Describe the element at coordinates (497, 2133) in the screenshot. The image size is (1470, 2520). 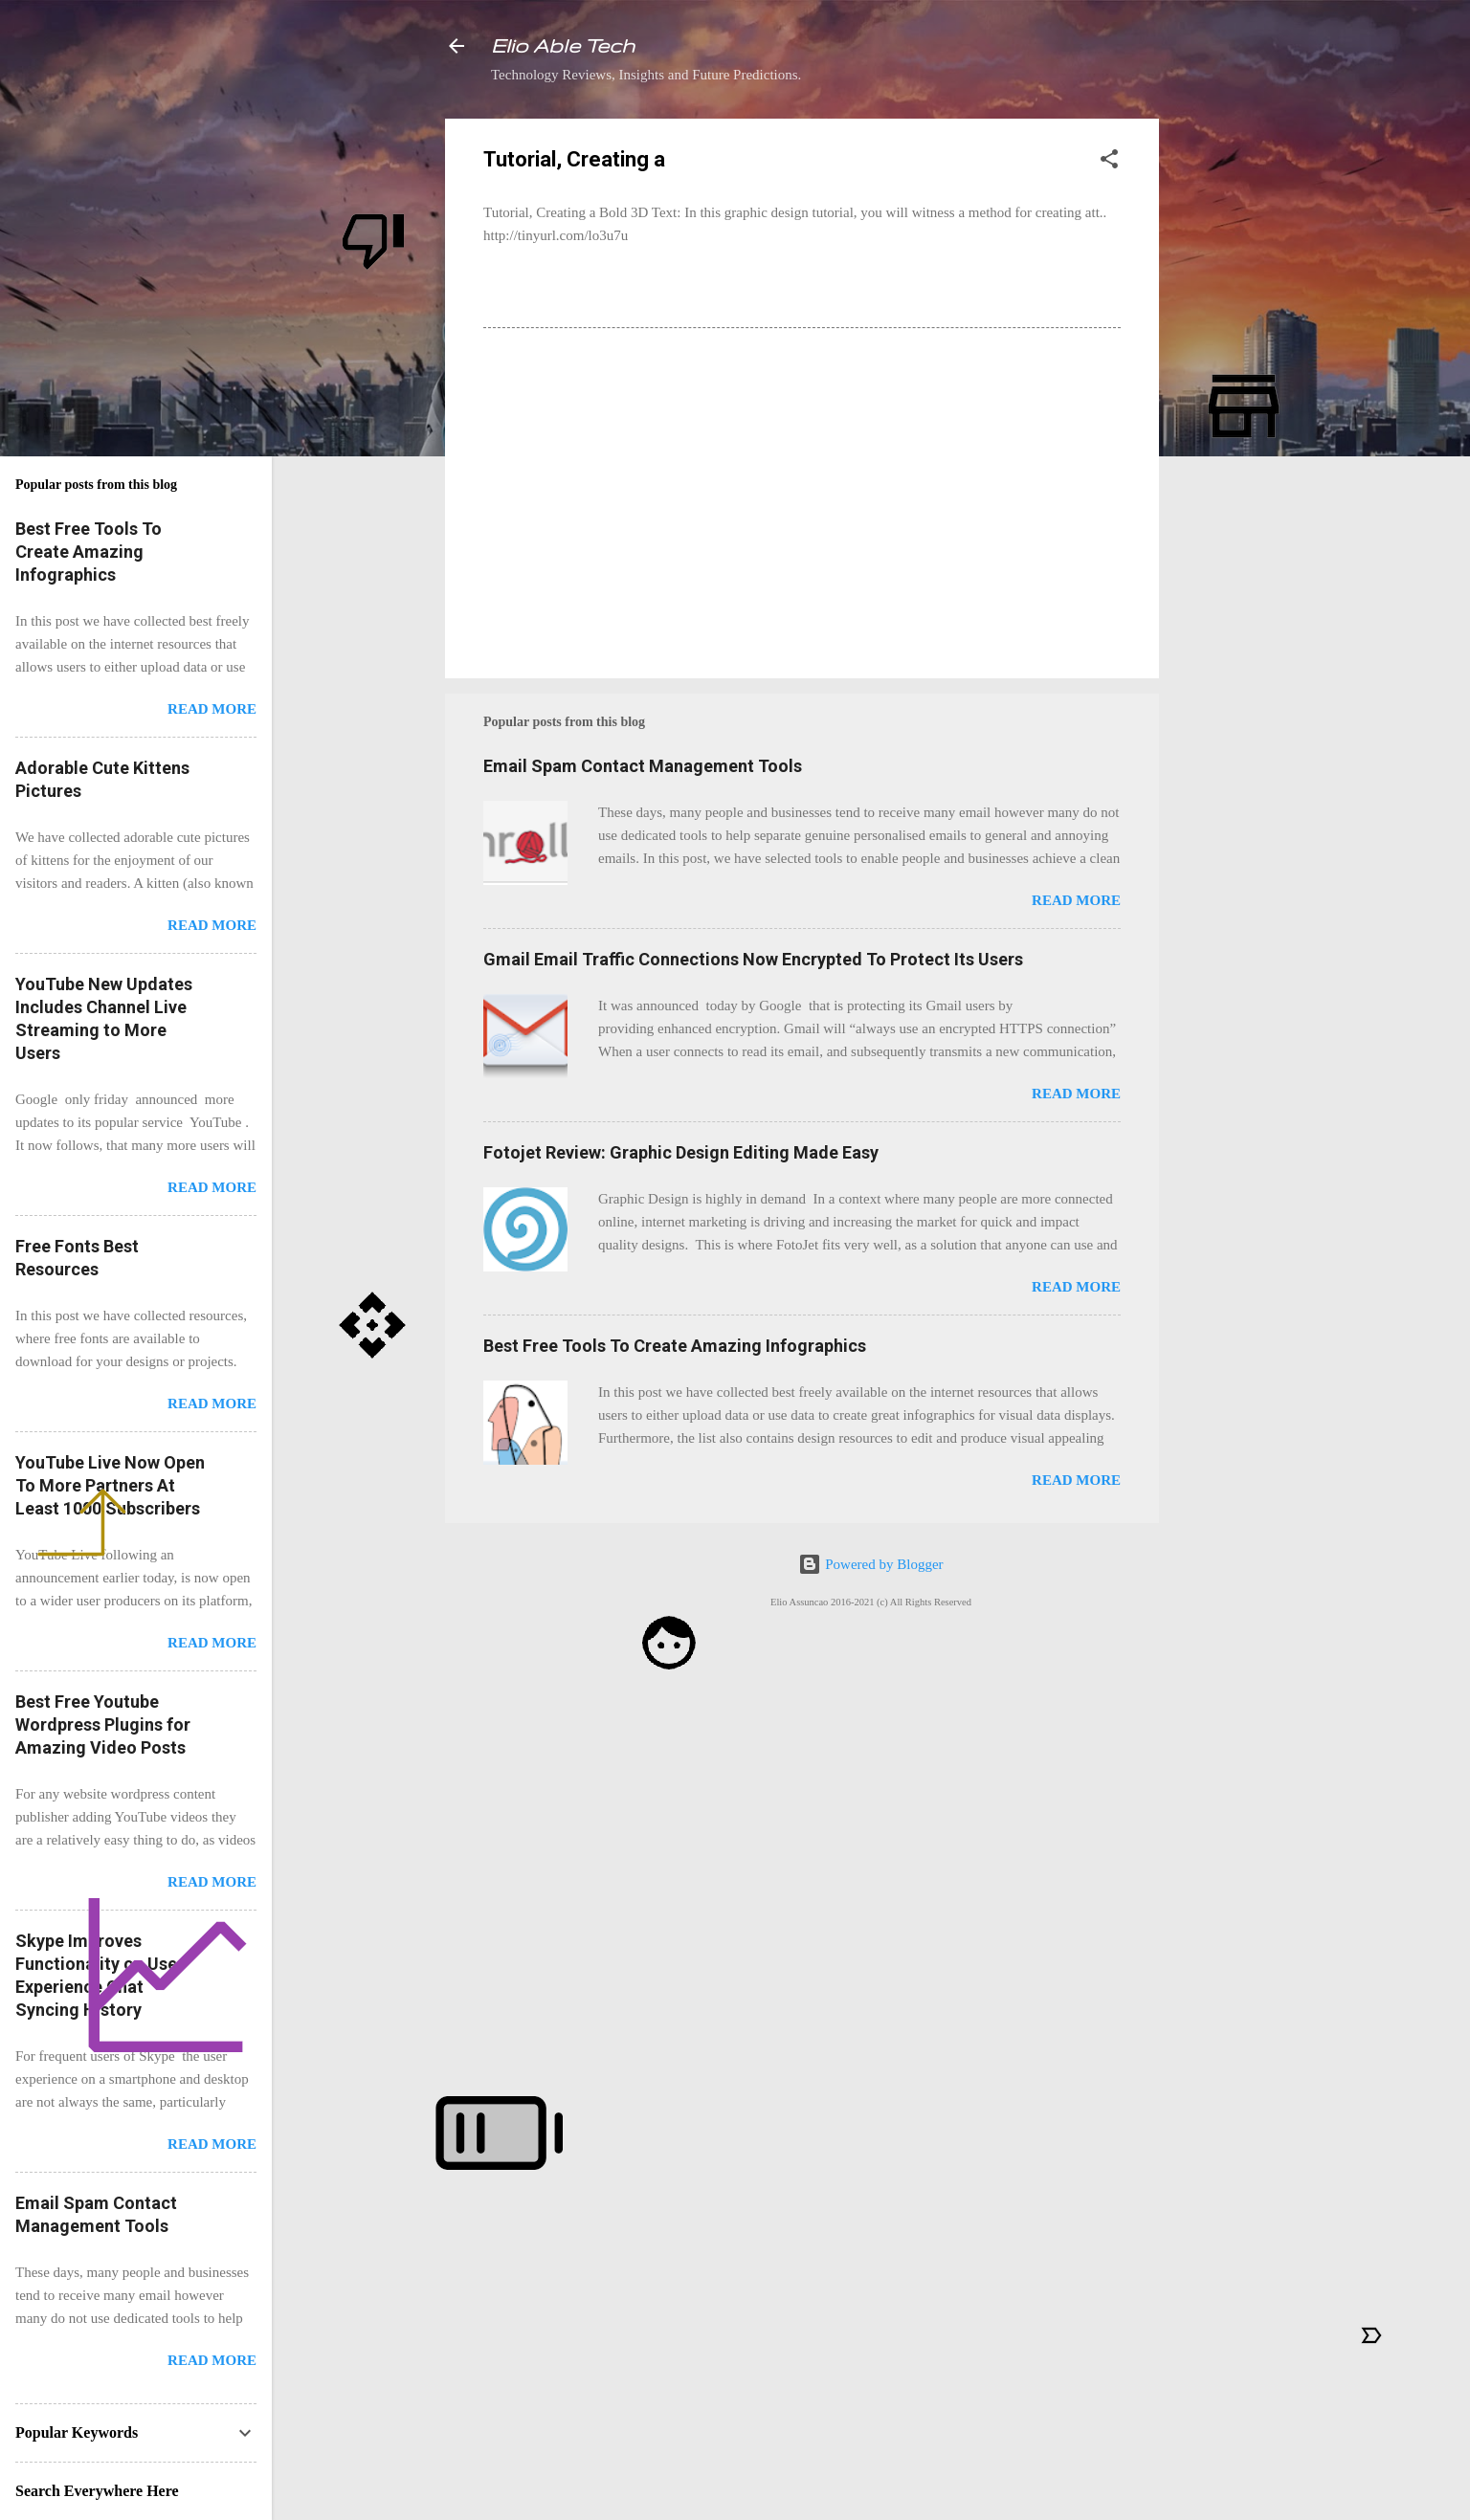
I see `indicates medium battery level` at that location.